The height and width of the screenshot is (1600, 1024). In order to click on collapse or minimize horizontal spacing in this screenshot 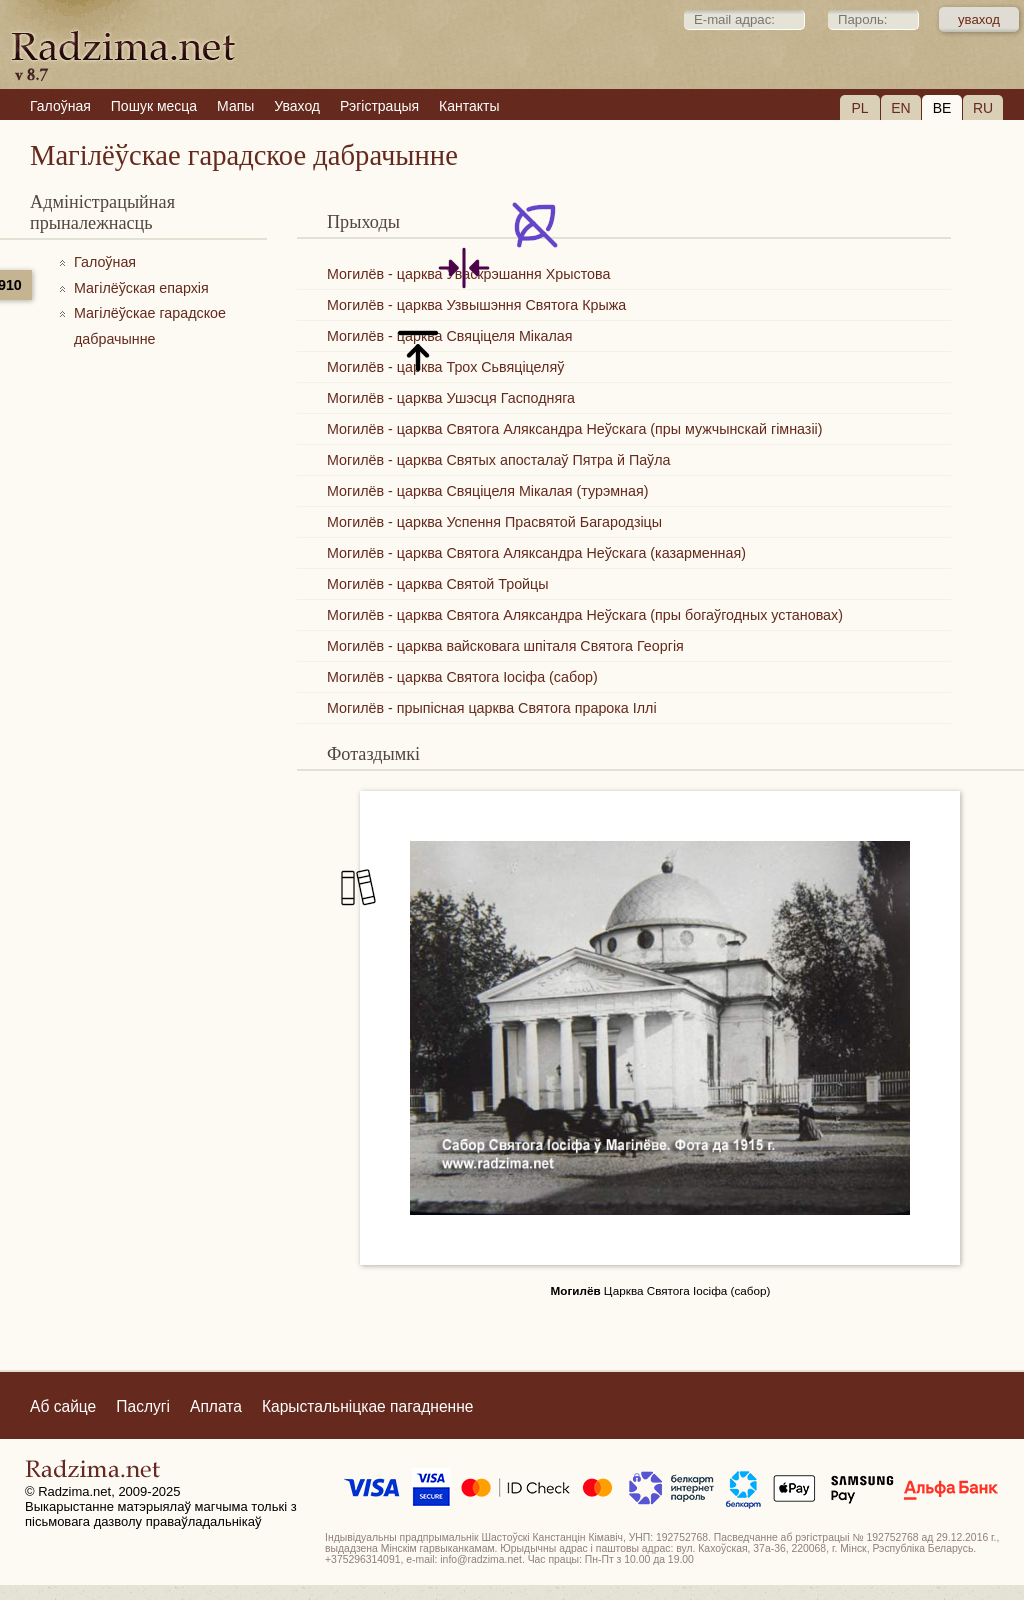, I will do `click(464, 268)`.